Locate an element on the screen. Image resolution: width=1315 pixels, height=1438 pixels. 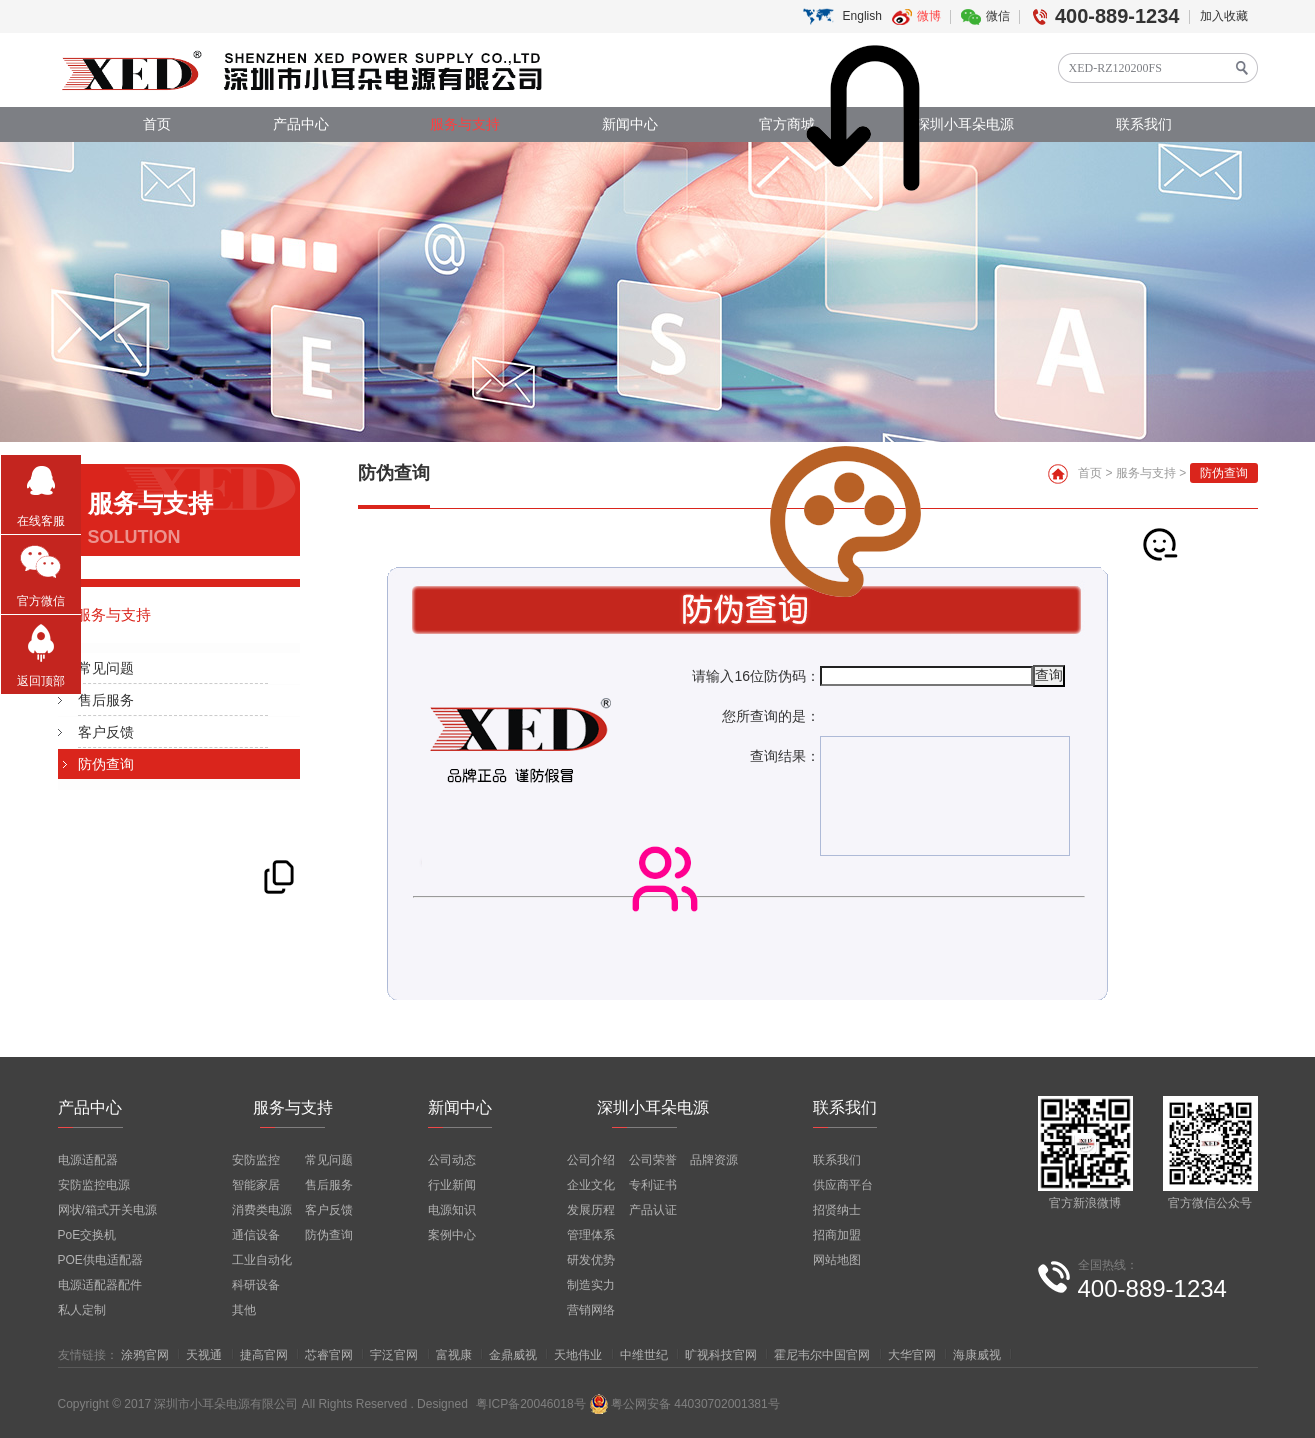
view all users or team members is located at coordinates (665, 879).